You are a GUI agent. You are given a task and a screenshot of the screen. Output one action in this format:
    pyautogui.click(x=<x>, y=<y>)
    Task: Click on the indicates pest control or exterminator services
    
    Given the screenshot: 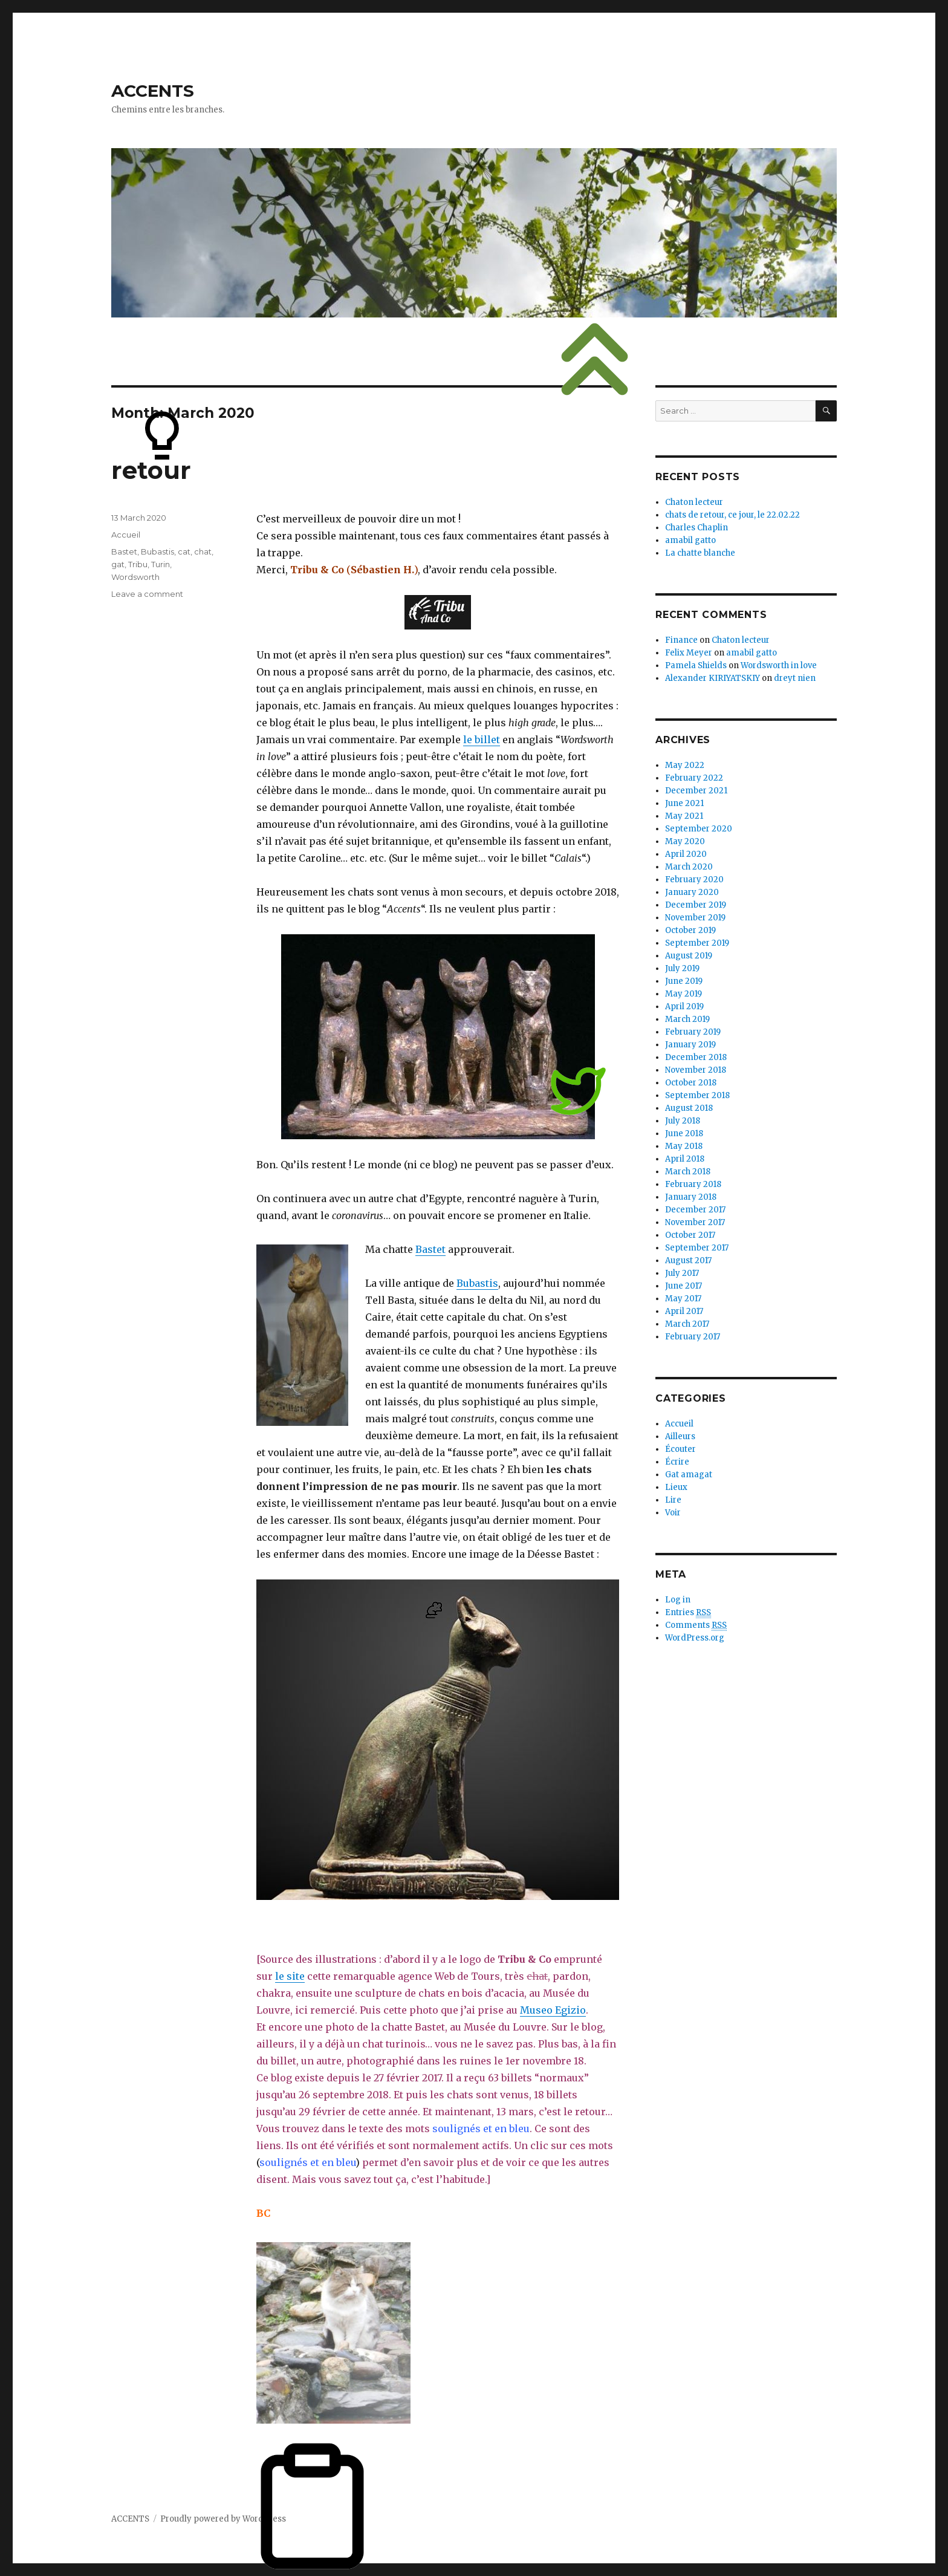 What is the action you would take?
    pyautogui.click(x=433, y=1610)
    